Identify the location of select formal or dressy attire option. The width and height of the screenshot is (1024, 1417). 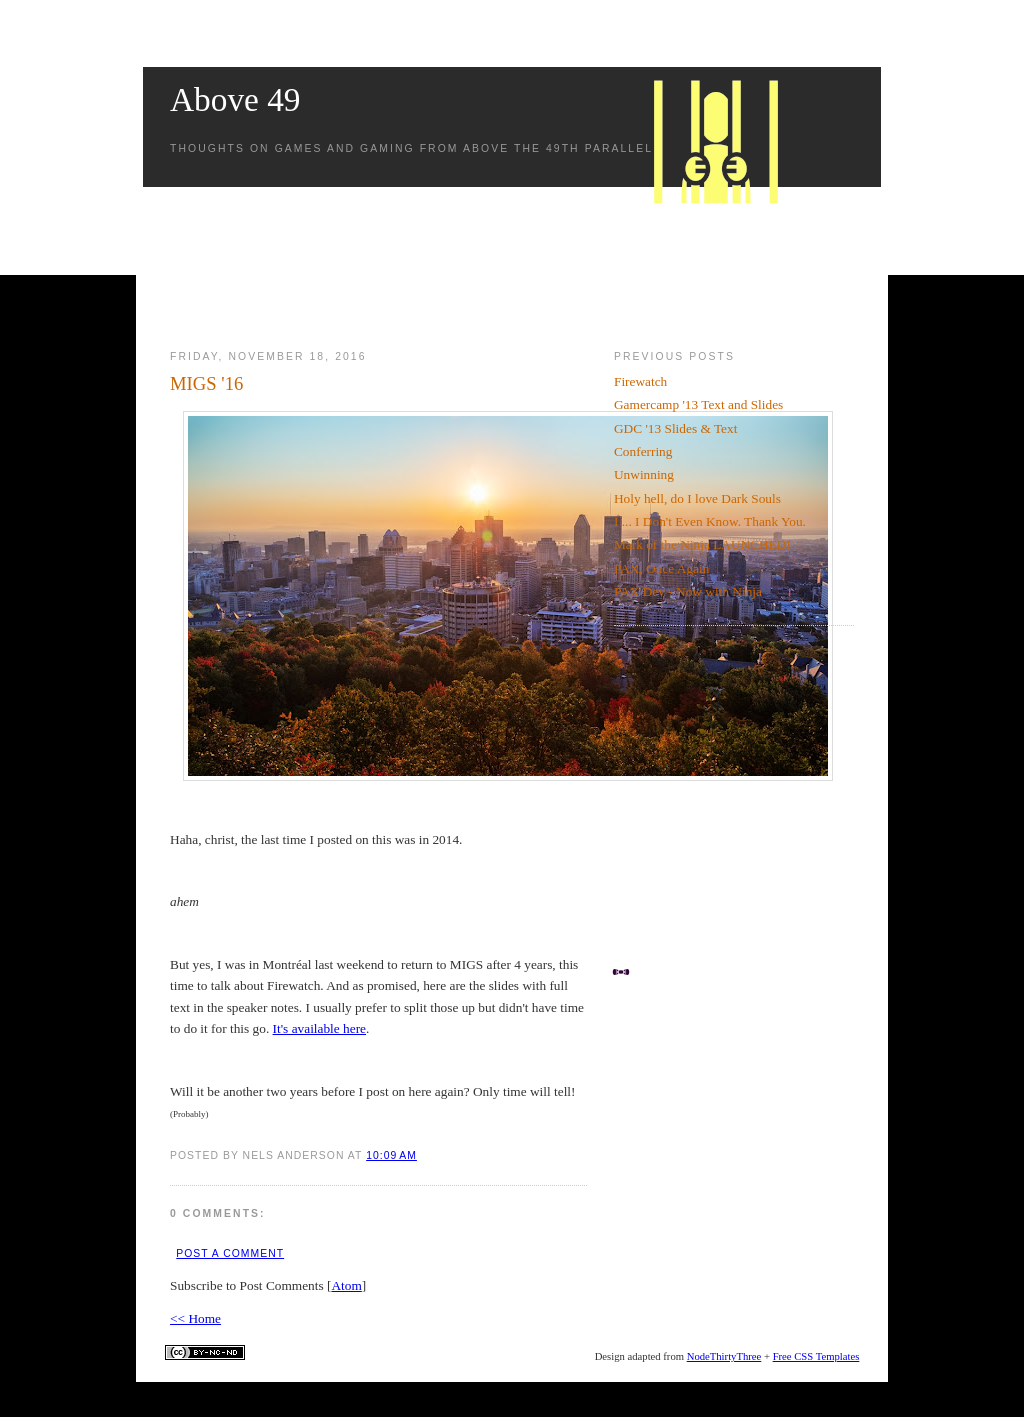
(621, 972).